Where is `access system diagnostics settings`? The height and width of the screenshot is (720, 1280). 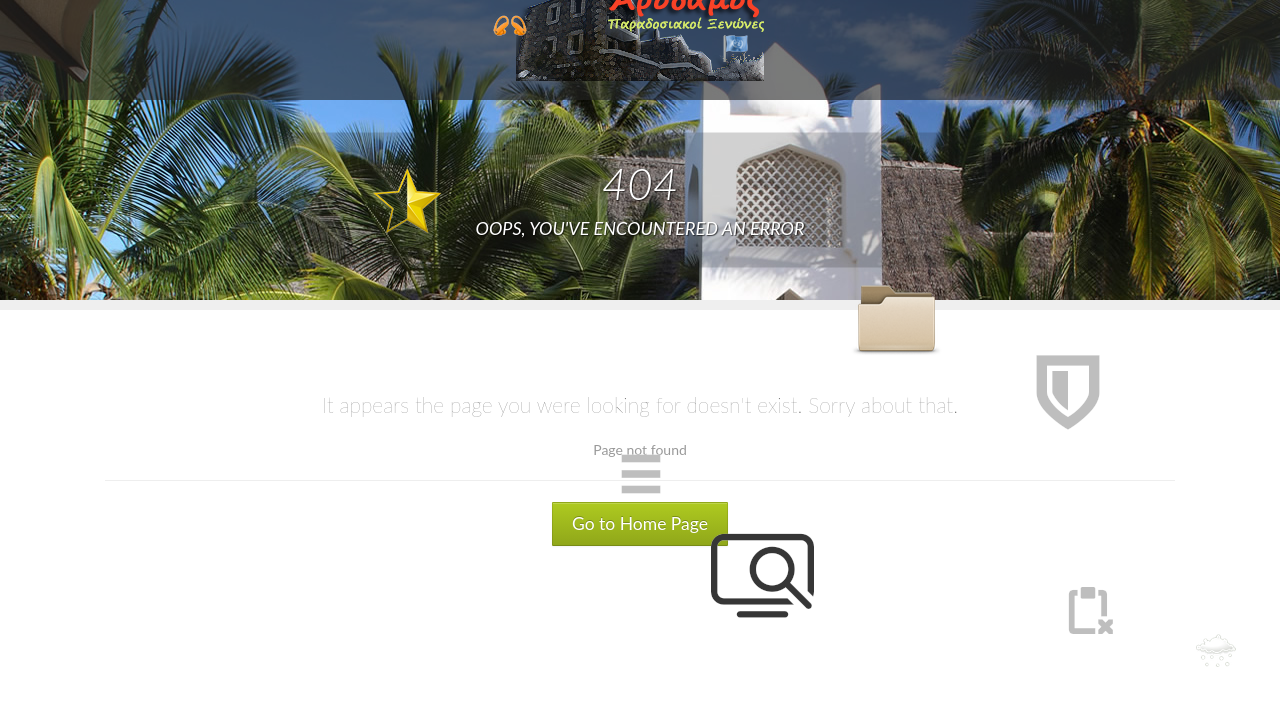 access system diagnostics settings is located at coordinates (762, 572).